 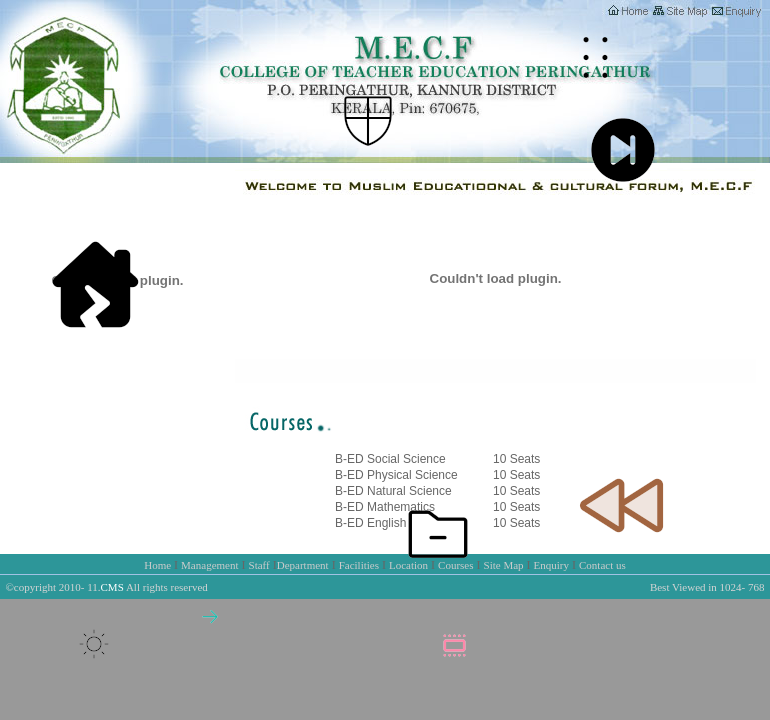 What do you see at coordinates (454, 645) in the screenshot?
I see `insert a content section or block` at bounding box center [454, 645].